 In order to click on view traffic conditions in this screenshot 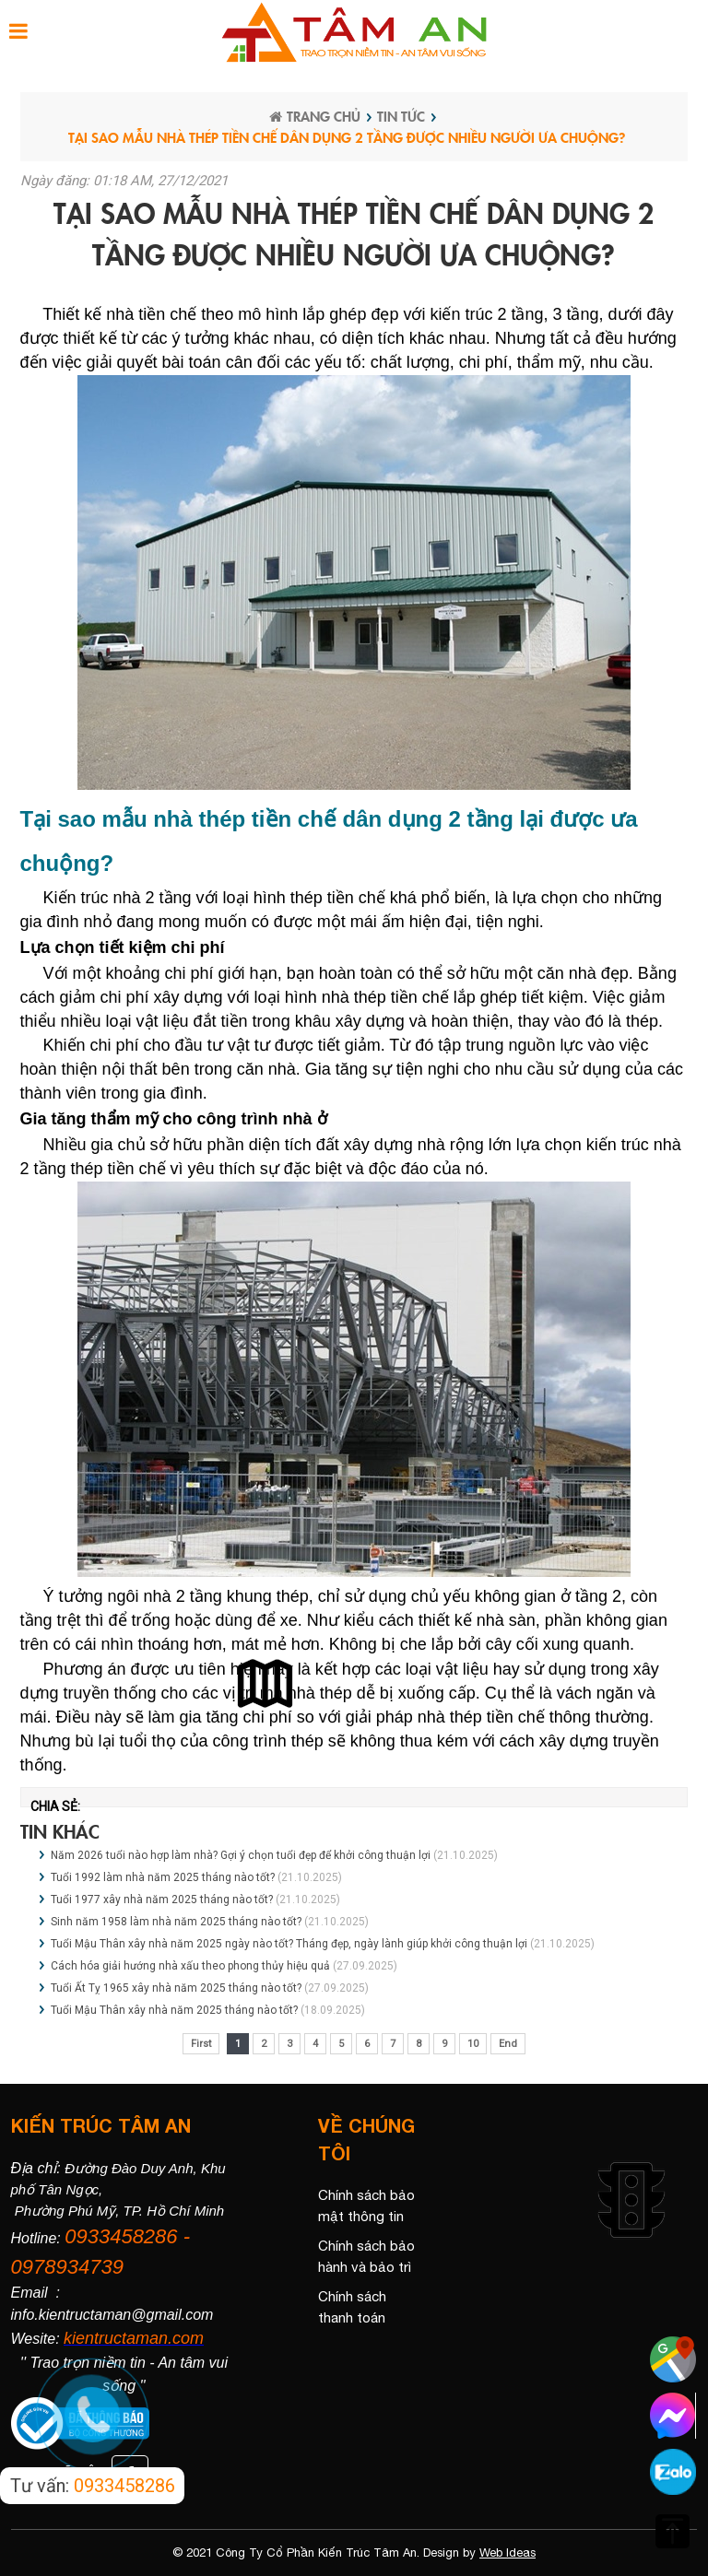, I will do `click(631, 2200)`.